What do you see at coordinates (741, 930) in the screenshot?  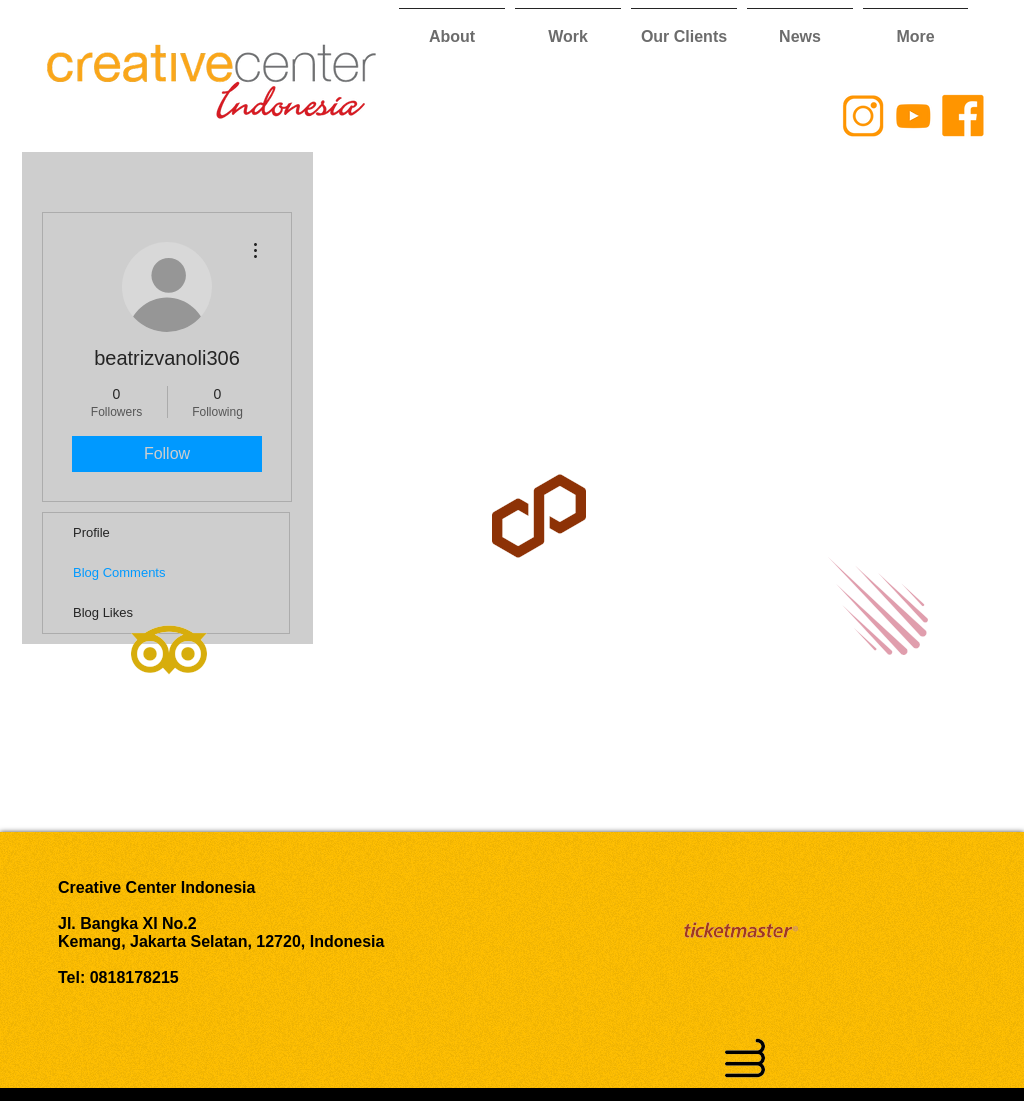 I see `open the Ticketmaster app` at bounding box center [741, 930].